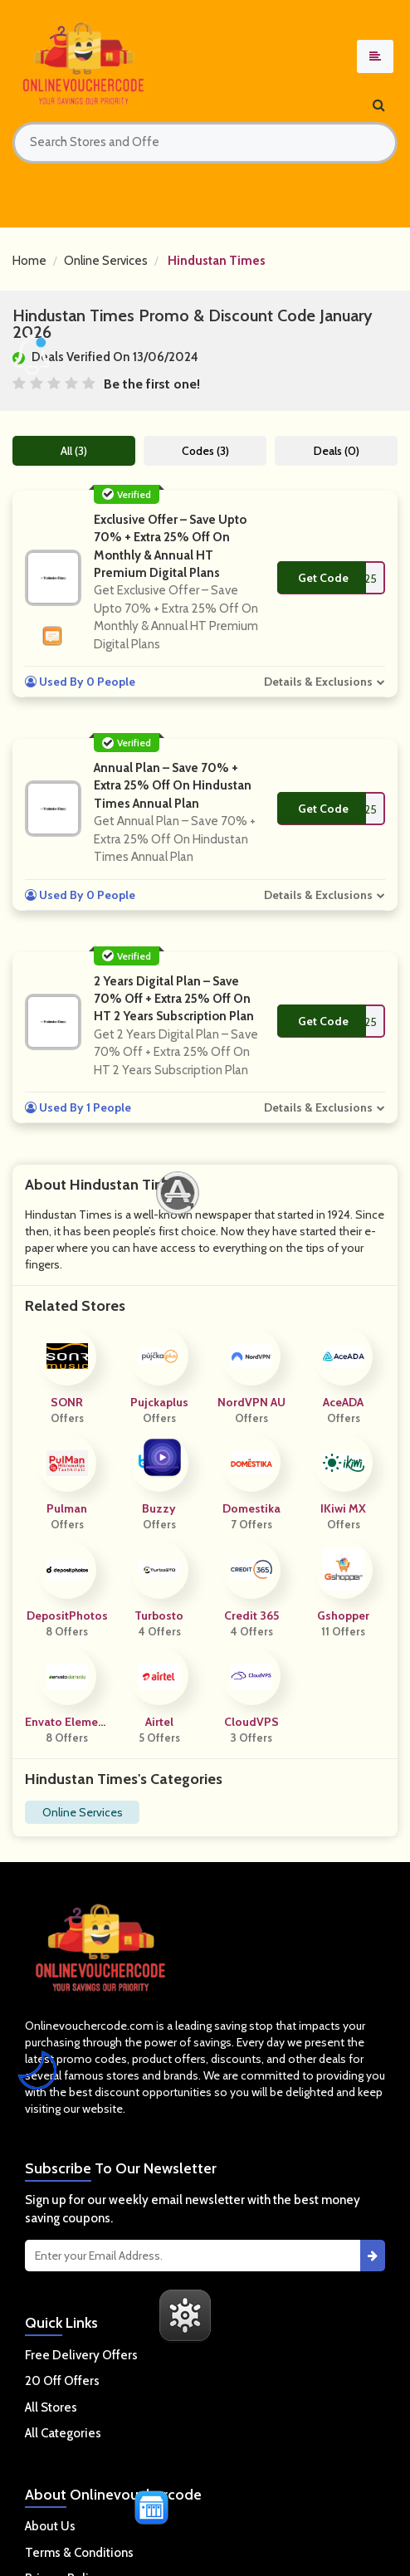 The image size is (410, 2576). Describe the element at coordinates (162, 1457) in the screenshot. I see `open the clip video editing app` at that location.